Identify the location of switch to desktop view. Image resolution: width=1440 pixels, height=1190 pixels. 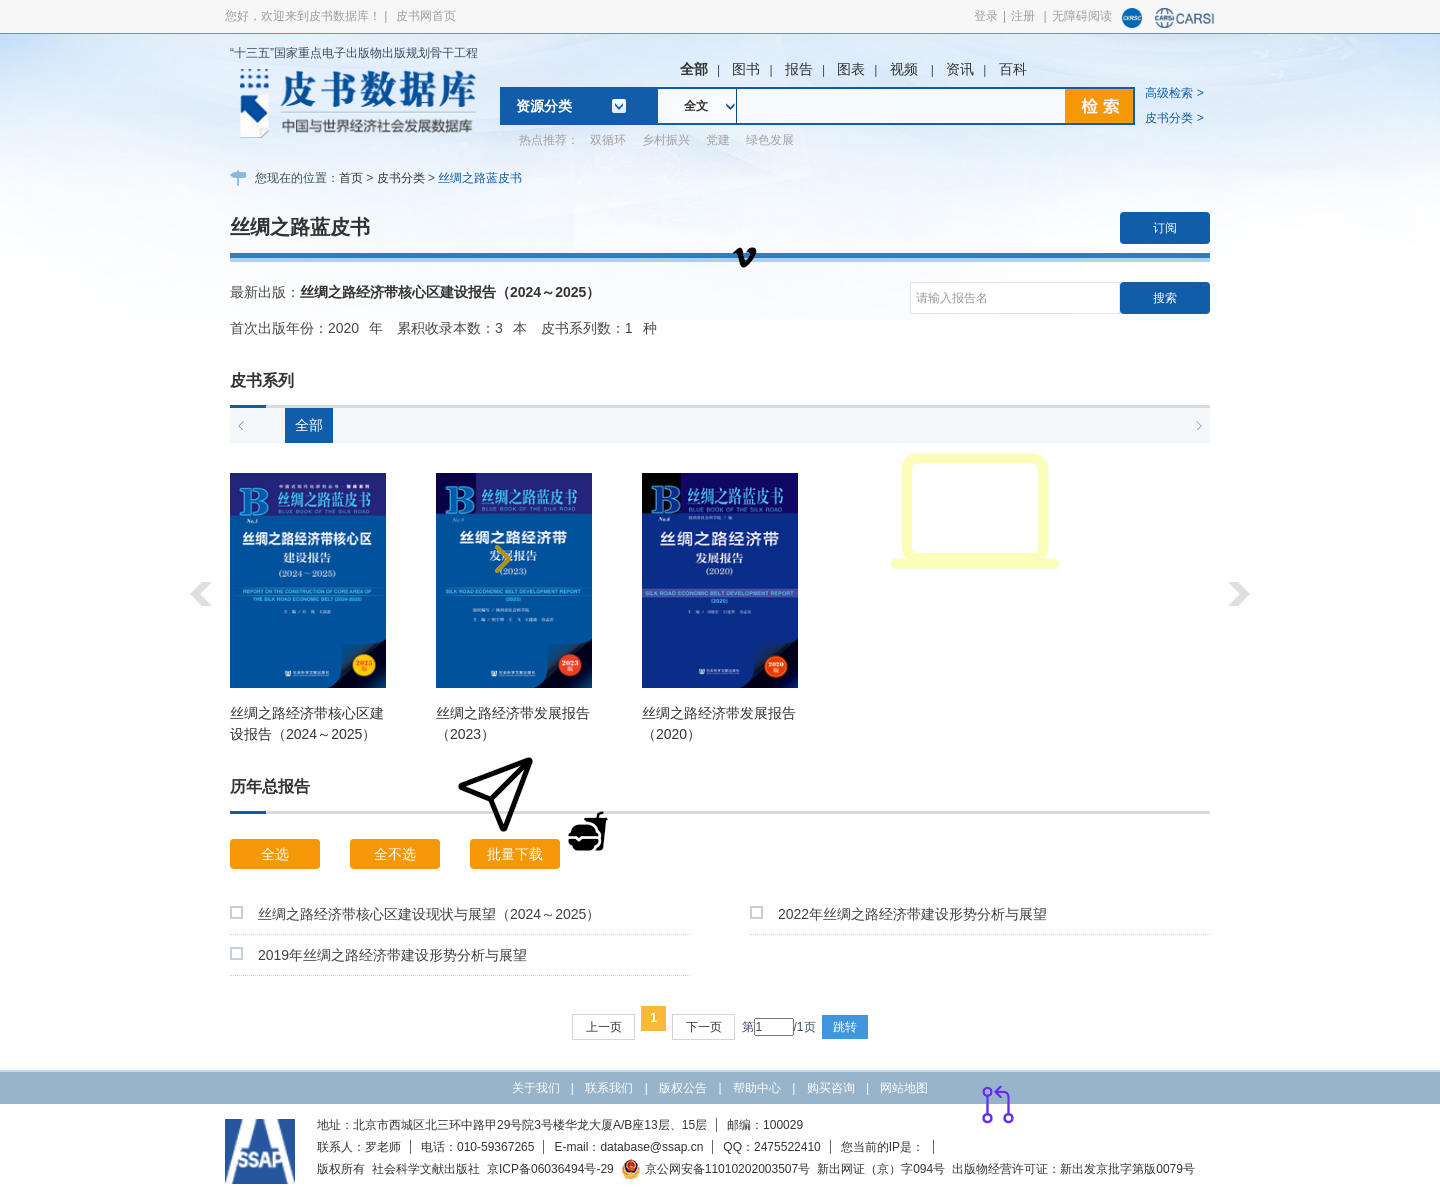
(975, 511).